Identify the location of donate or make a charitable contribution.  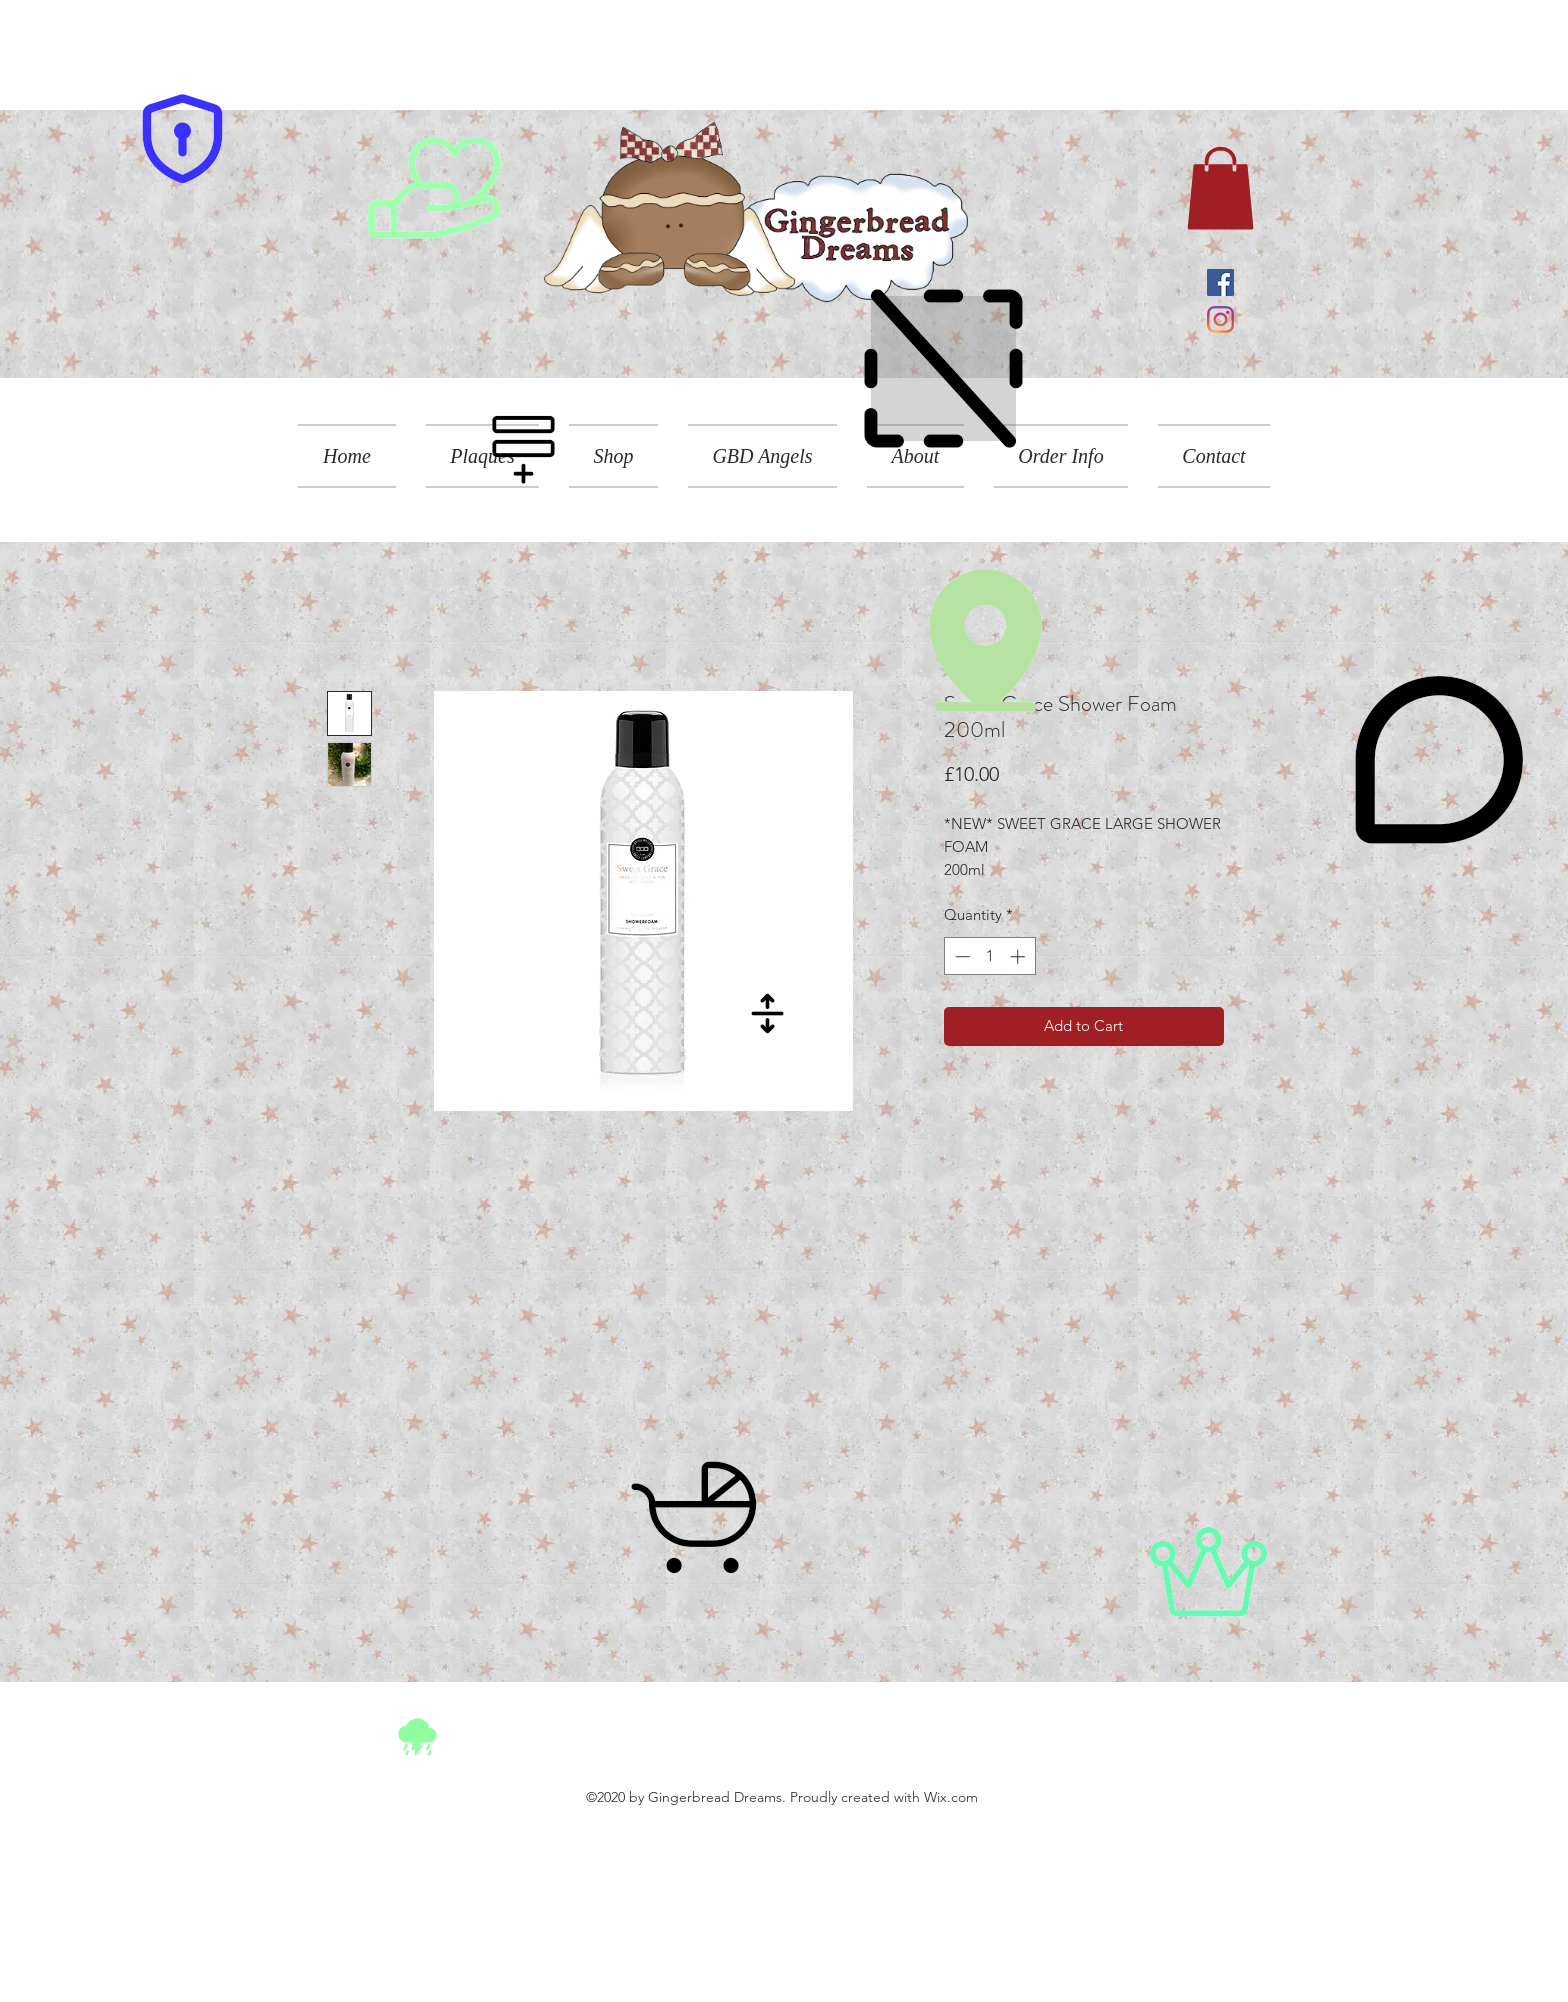
(439, 190).